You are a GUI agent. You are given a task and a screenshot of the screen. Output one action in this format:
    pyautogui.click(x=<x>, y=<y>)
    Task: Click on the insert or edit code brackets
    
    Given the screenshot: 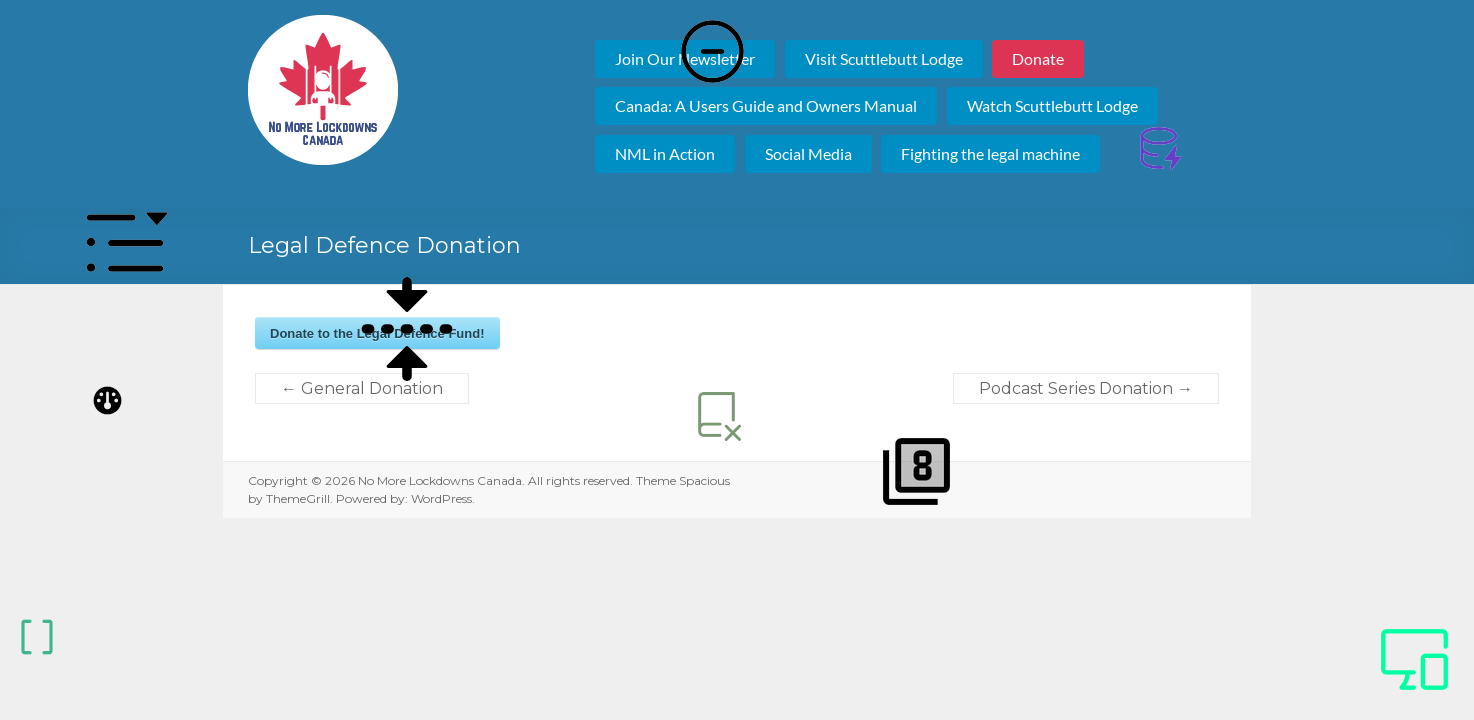 What is the action you would take?
    pyautogui.click(x=37, y=637)
    